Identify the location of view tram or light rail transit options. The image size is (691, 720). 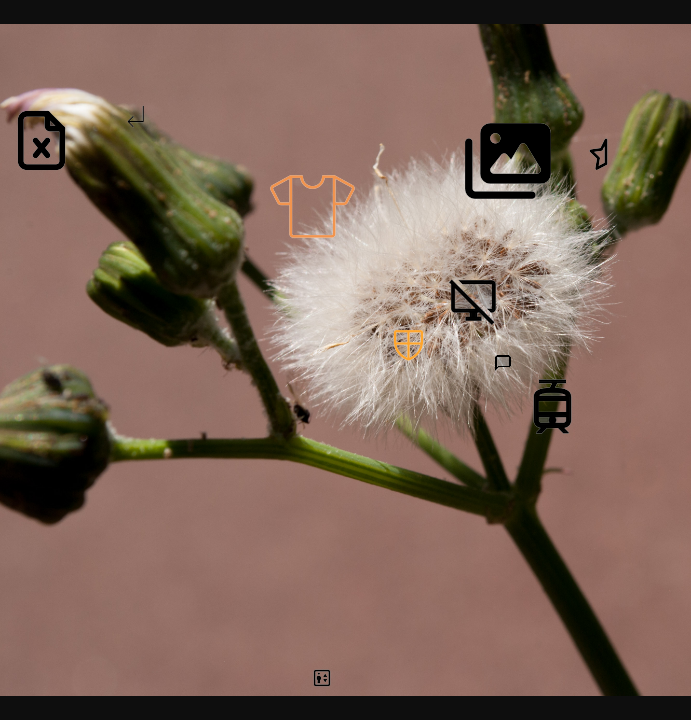
(552, 406).